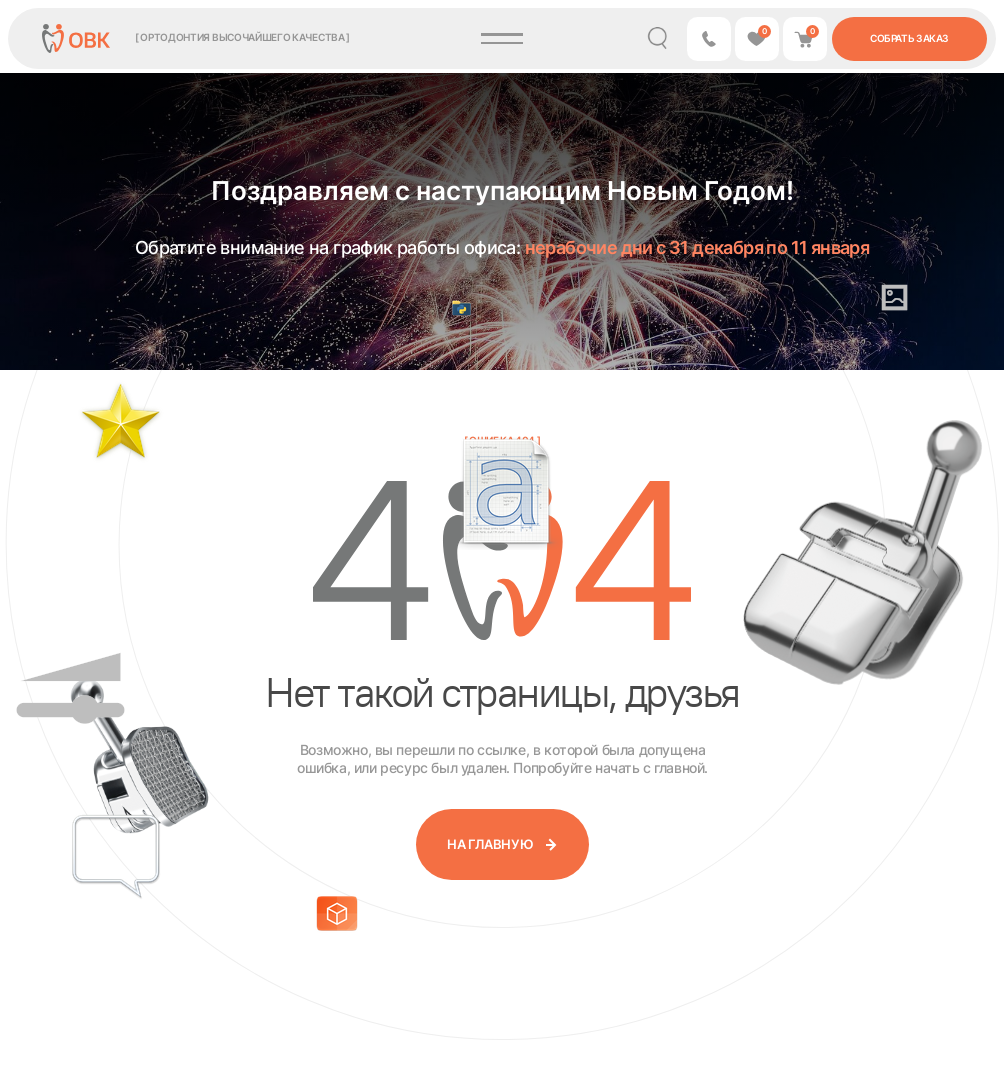 Image resolution: width=1004 pixels, height=1090 pixels. What do you see at coordinates (116, 855) in the screenshot?
I see `set status to invisible or appear offline` at bounding box center [116, 855].